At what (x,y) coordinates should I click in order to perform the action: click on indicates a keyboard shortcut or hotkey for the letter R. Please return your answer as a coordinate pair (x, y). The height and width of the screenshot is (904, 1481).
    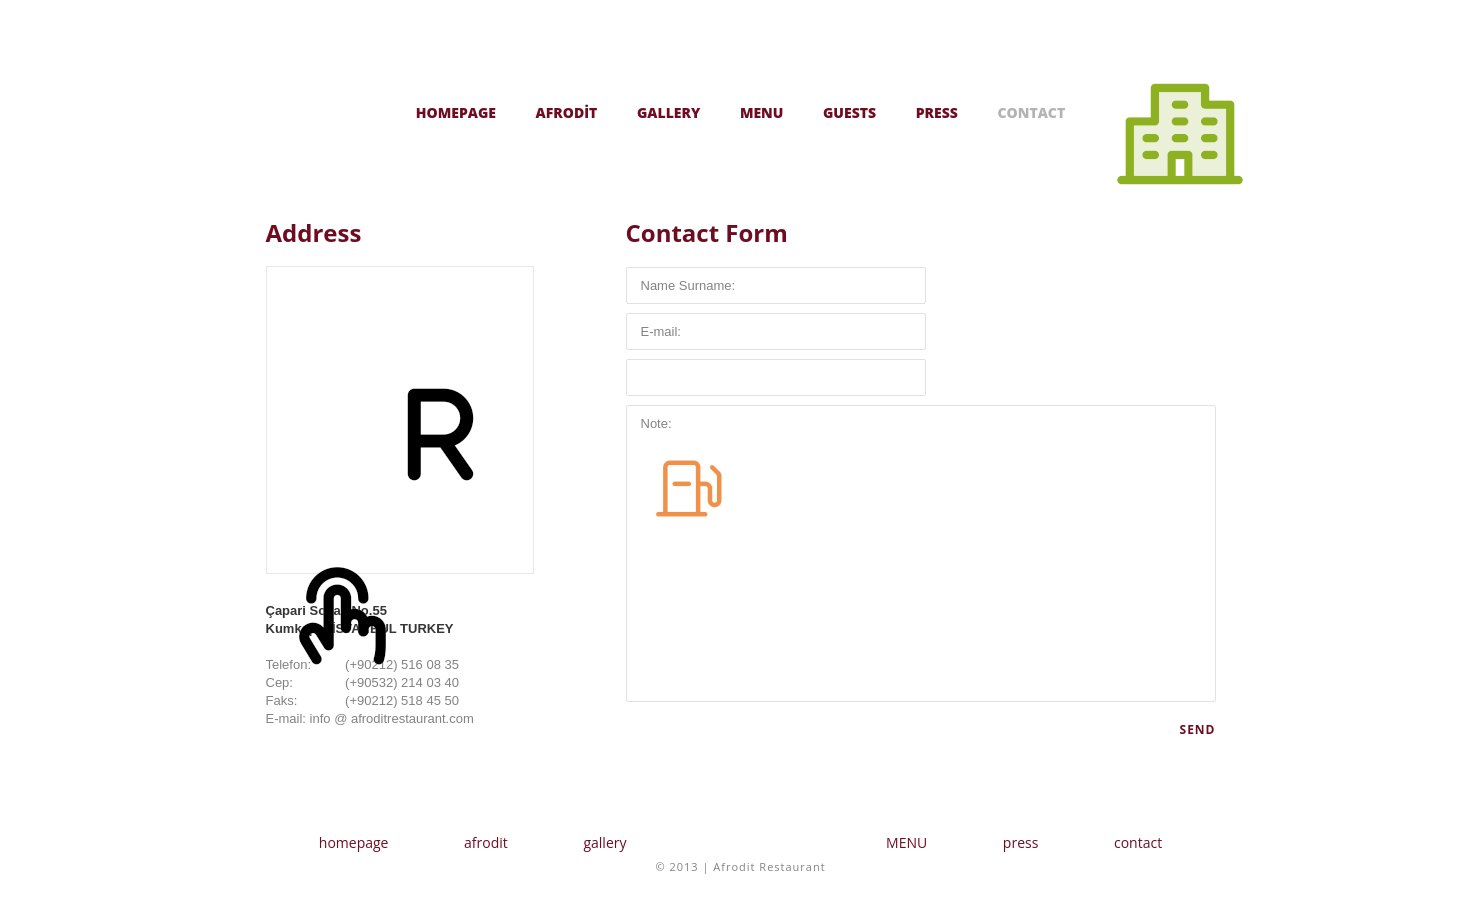
    Looking at the image, I should click on (440, 434).